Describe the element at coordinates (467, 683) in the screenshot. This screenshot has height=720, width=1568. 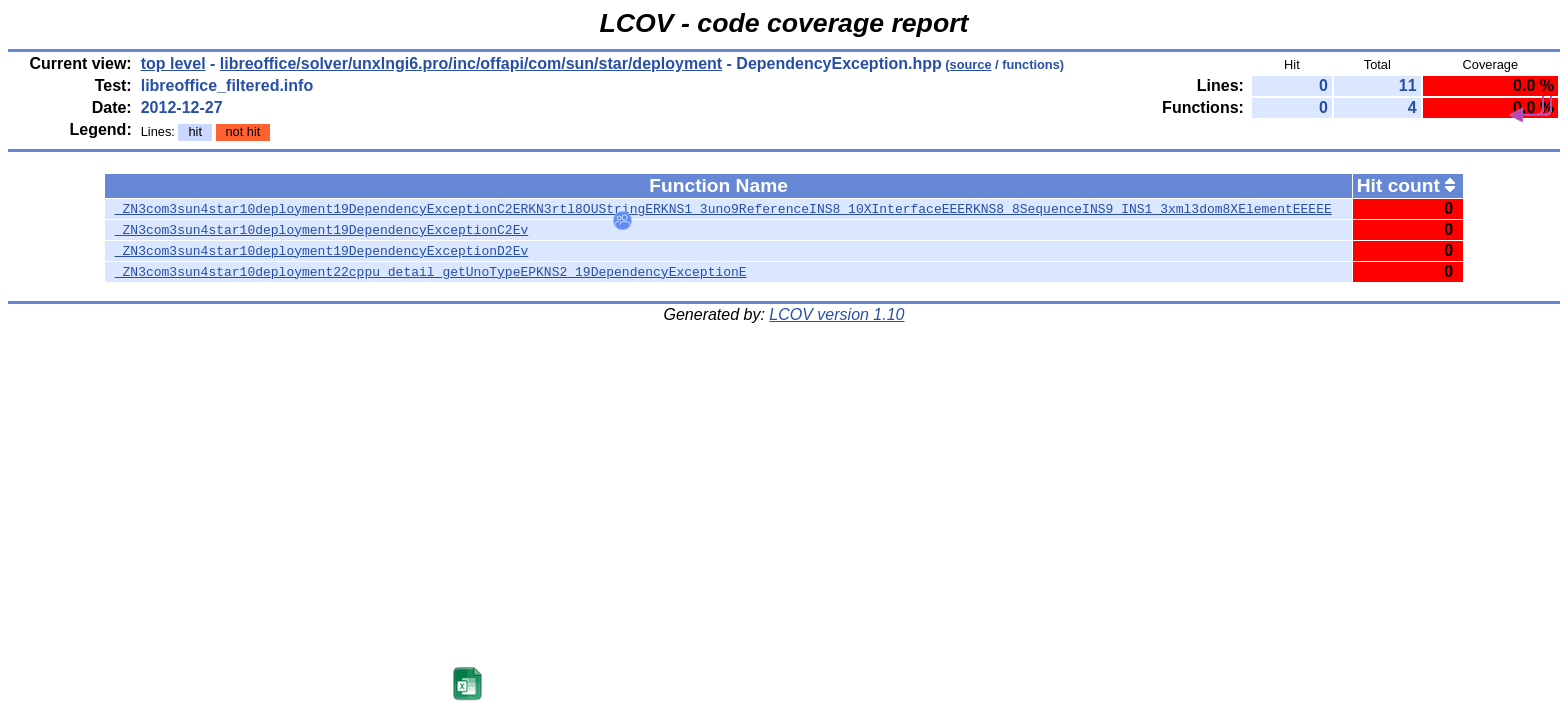
I see `indicates a microsoft excel spreadsheet file` at that location.